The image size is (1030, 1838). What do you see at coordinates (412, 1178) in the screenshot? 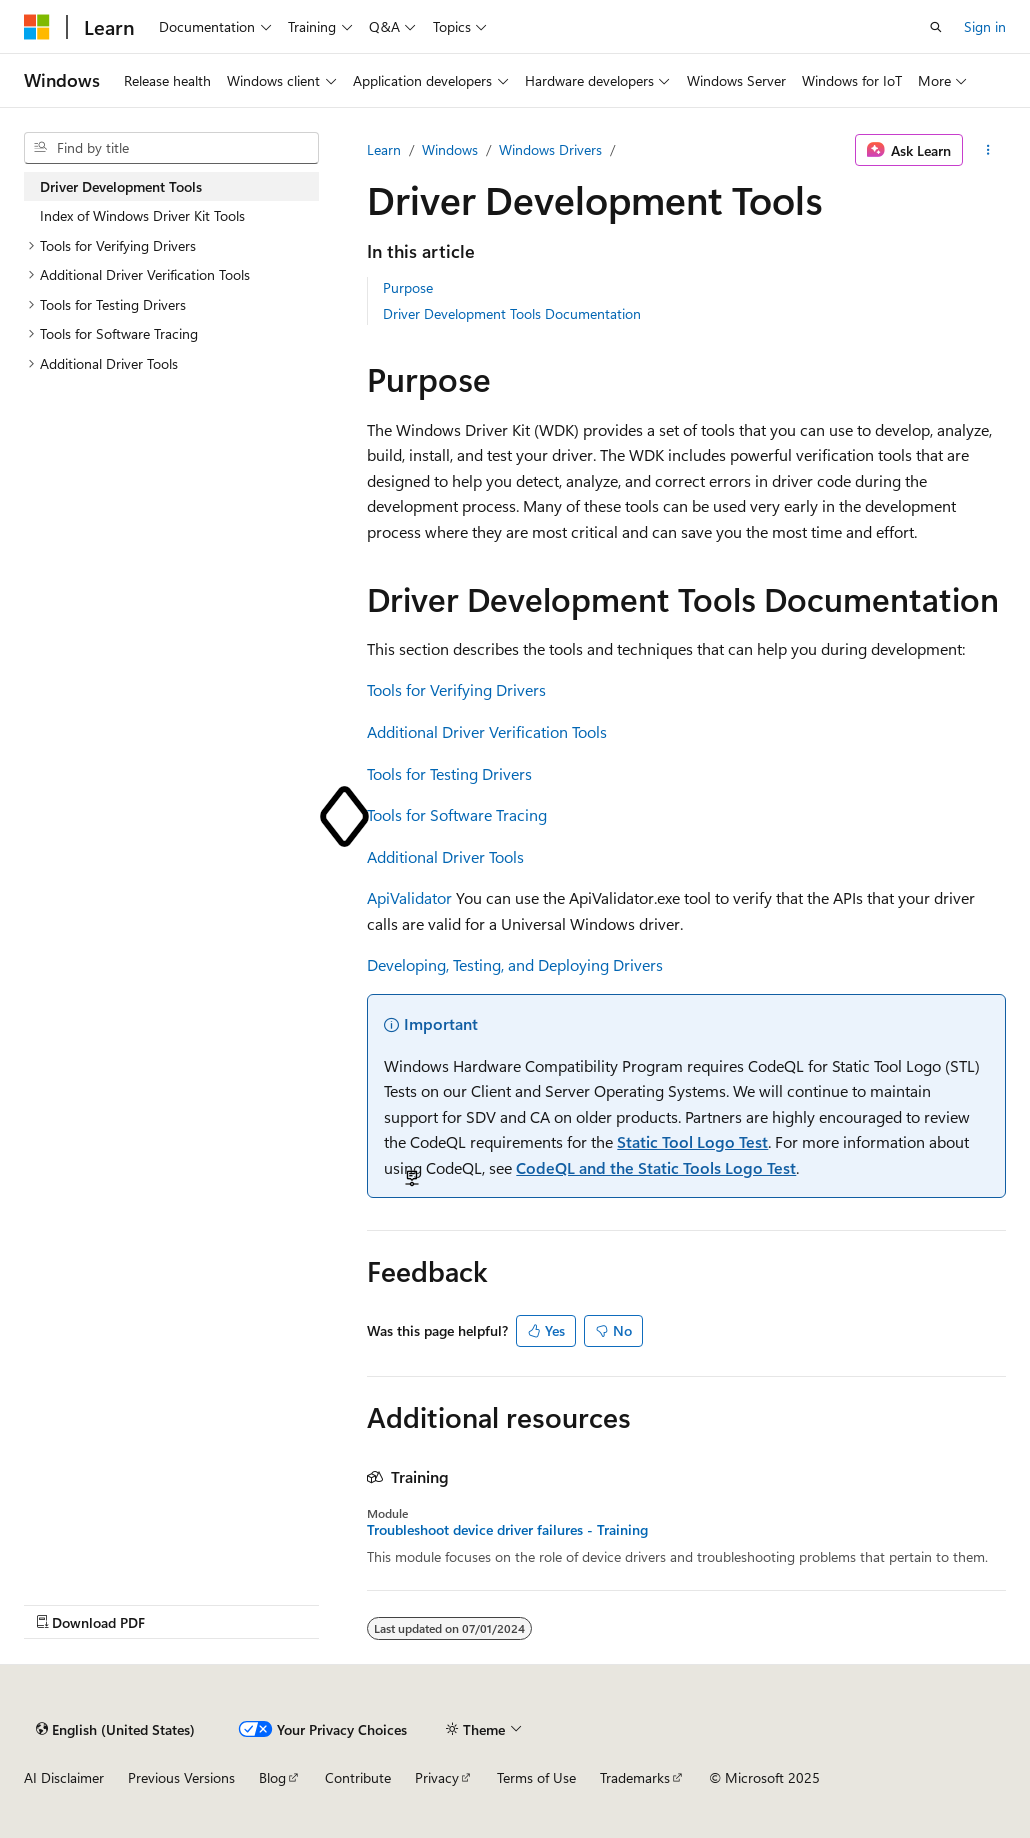
I see `view event details on timeline` at bounding box center [412, 1178].